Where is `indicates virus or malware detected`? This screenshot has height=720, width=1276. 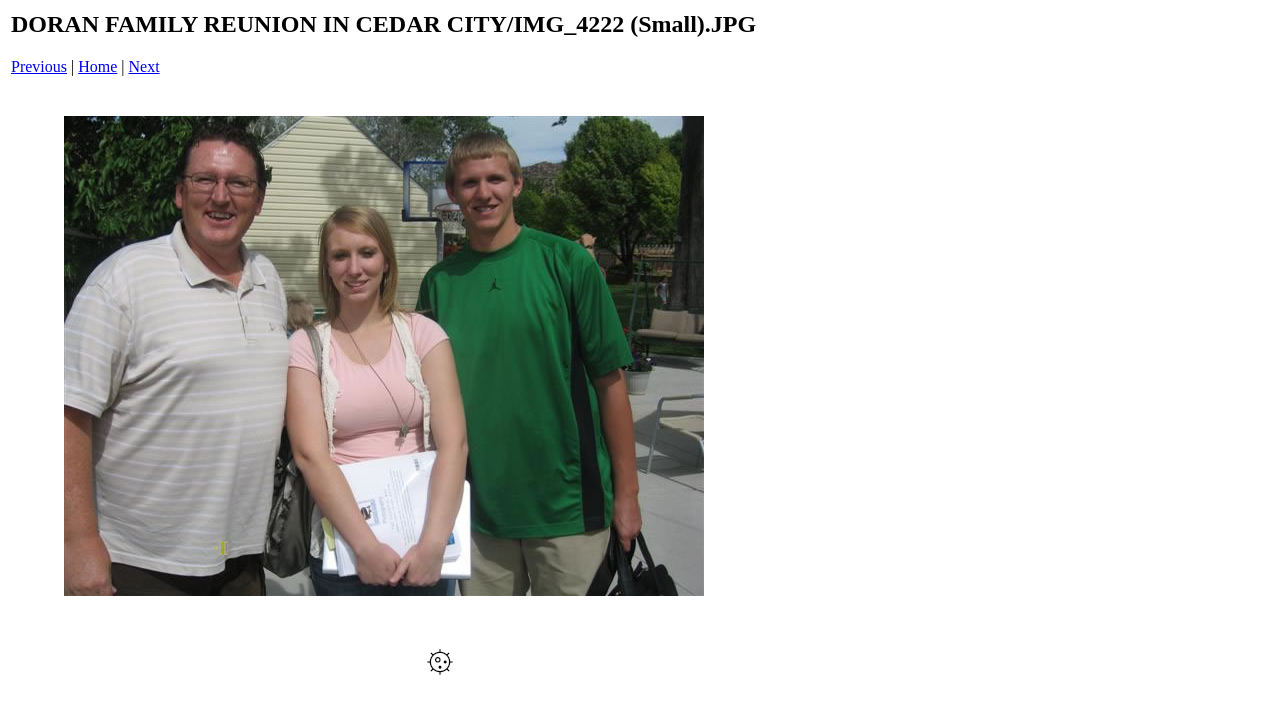 indicates virus or malware detected is located at coordinates (440, 662).